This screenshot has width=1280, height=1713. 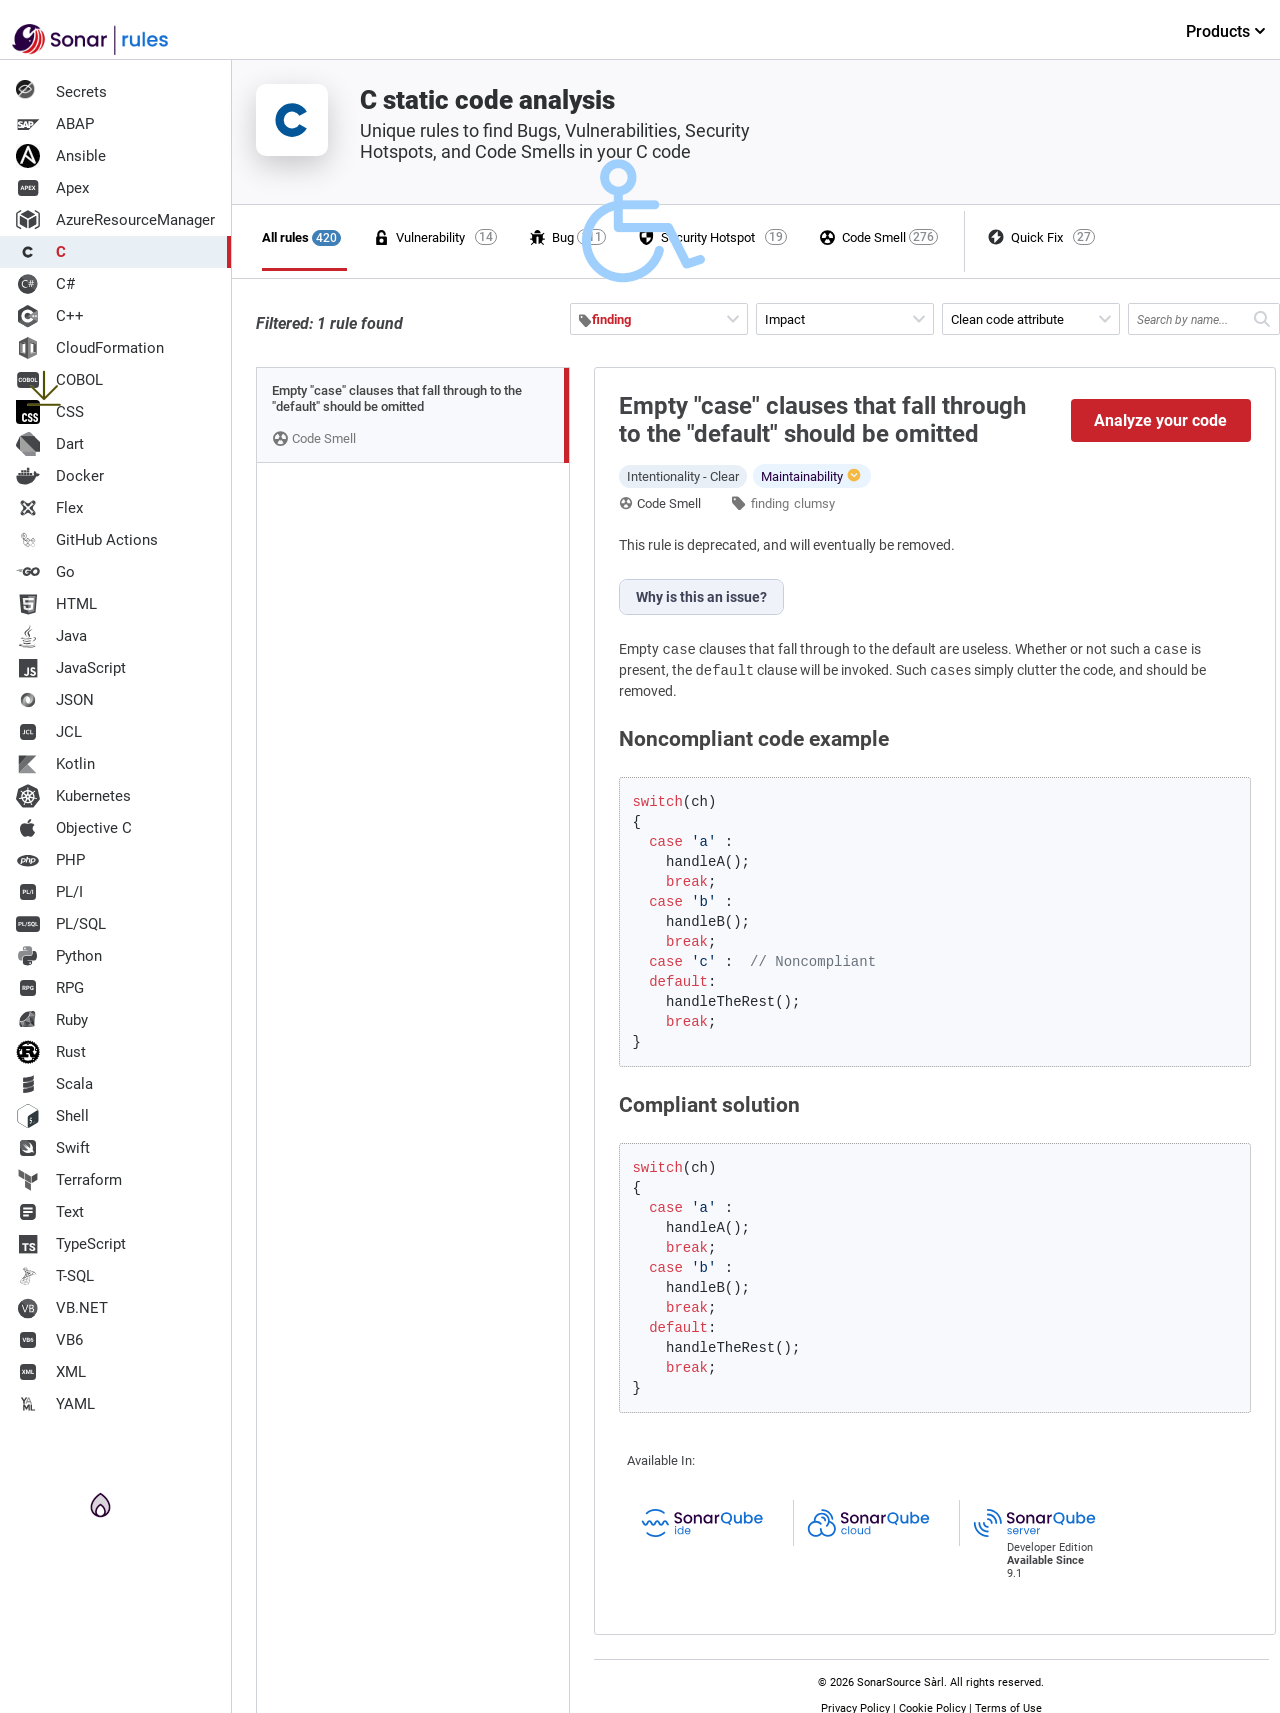 What do you see at coordinates (44, 389) in the screenshot?
I see `download a file` at bounding box center [44, 389].